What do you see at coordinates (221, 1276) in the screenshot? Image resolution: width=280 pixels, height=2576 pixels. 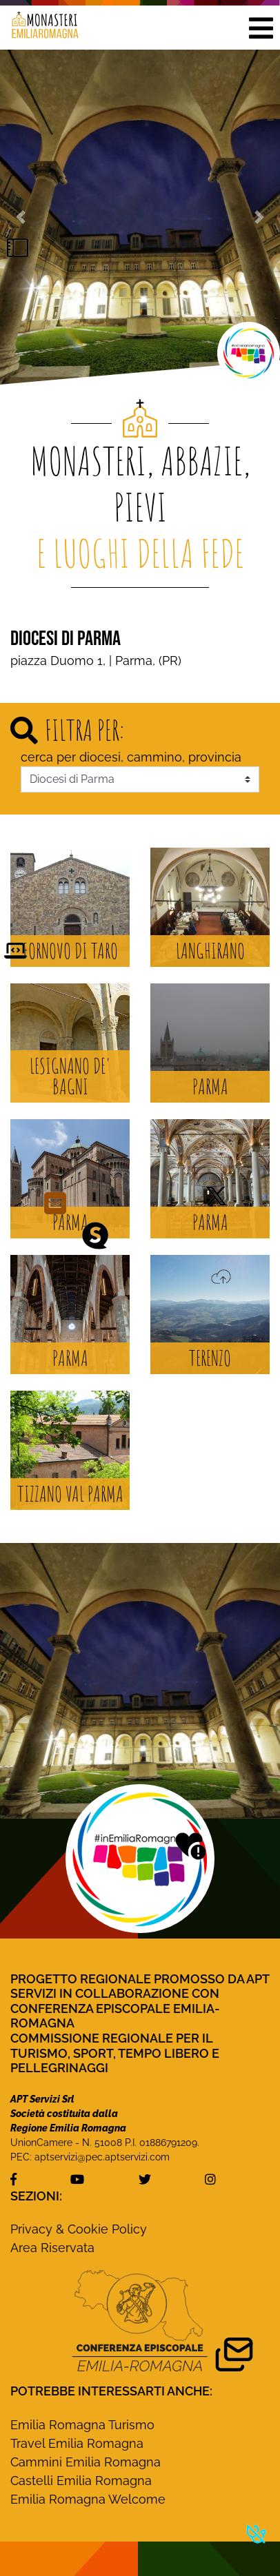 I see `upload file to cloud storage` at bounding box center [221, 1276].